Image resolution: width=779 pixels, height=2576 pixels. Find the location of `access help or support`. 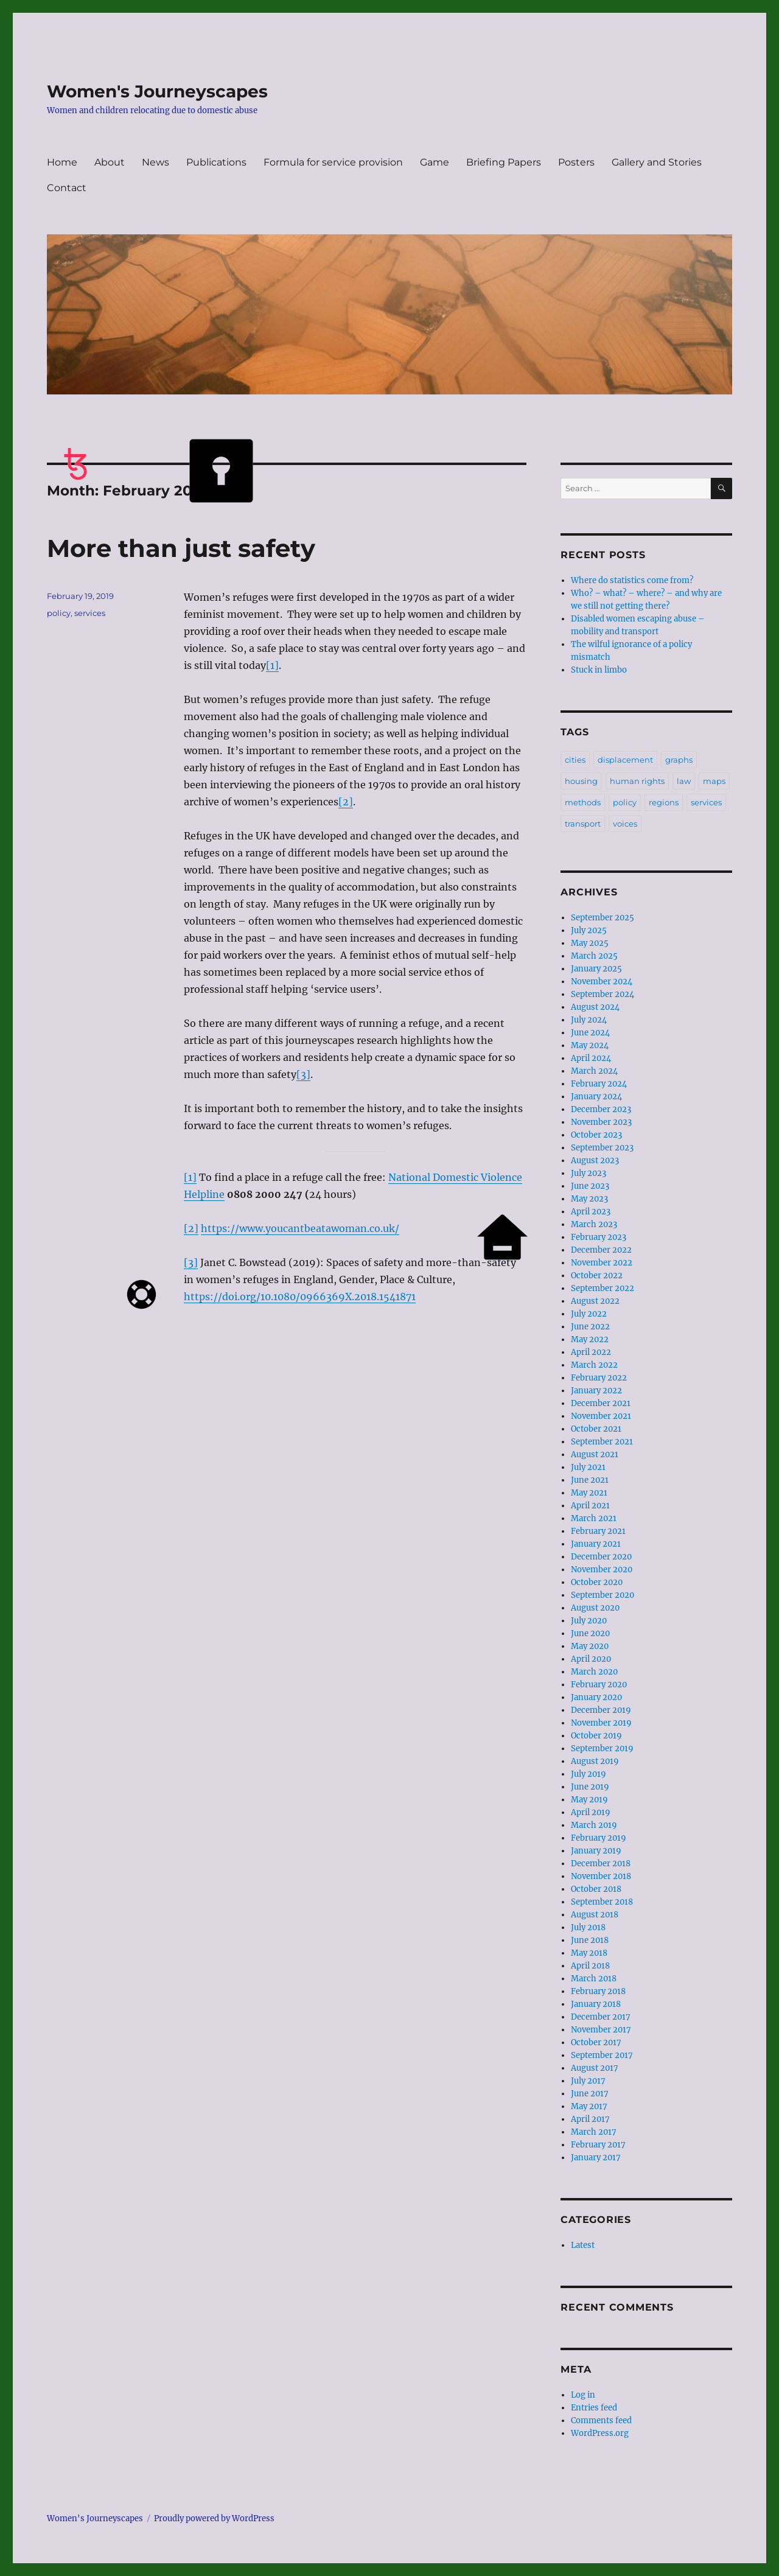

access help or support is located at coordinates (141, 1294).